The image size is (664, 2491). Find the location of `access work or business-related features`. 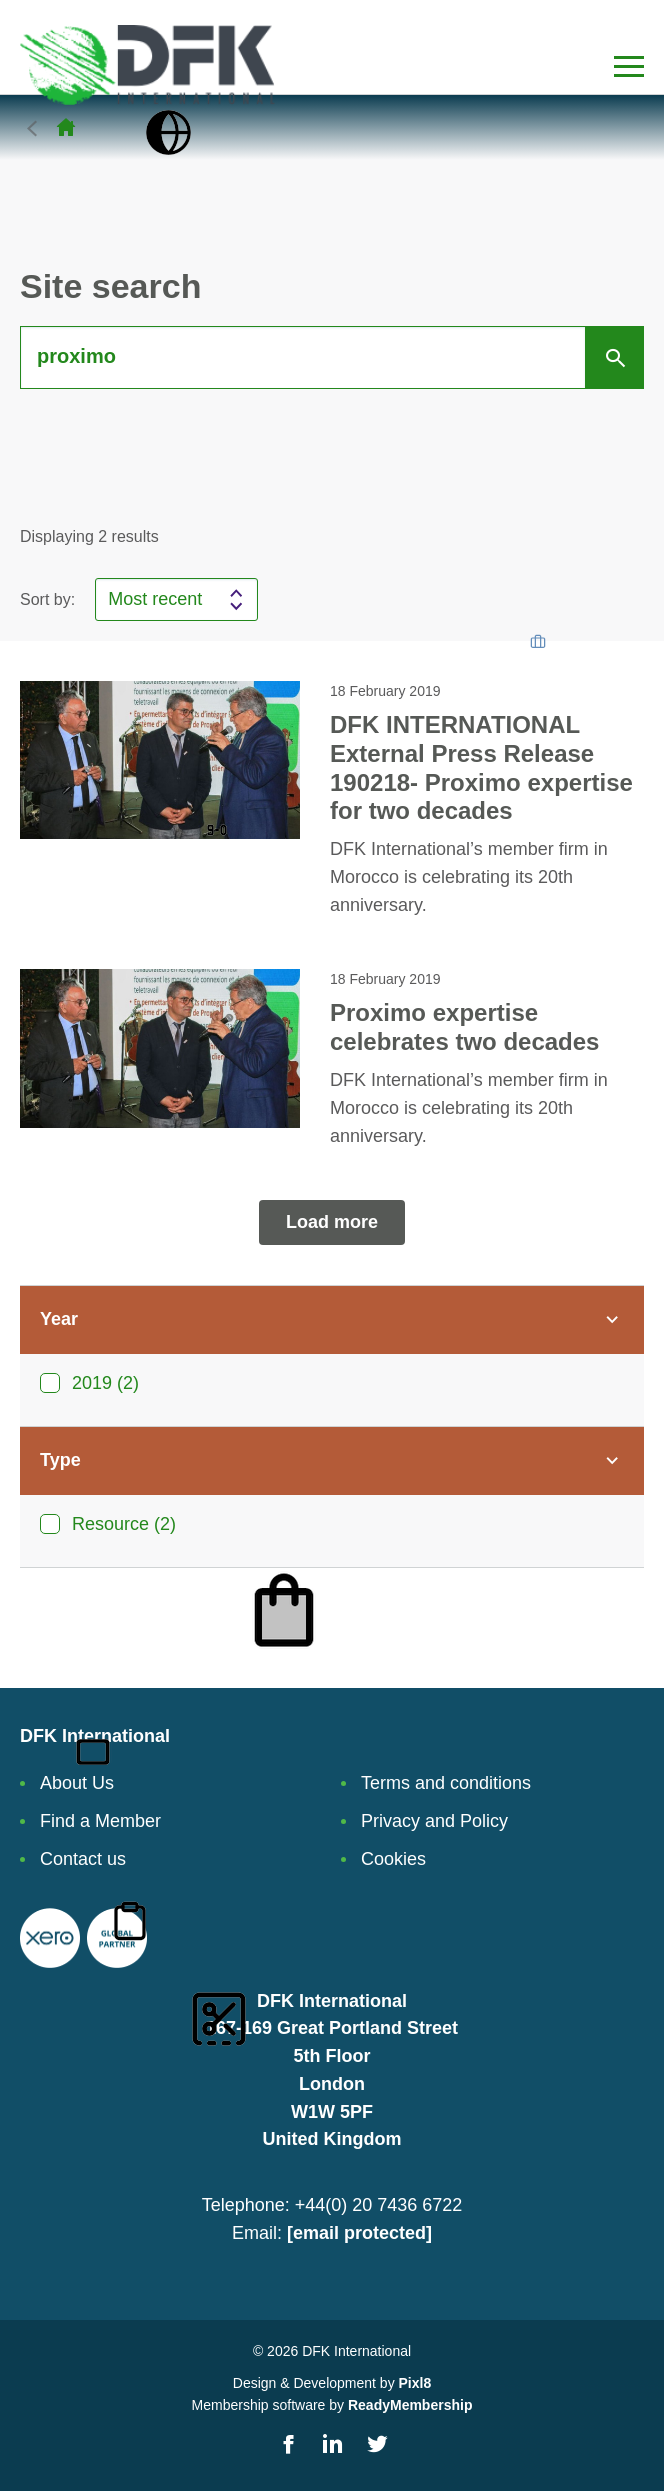

access work or business-related features is located at coordinates (538, 642).